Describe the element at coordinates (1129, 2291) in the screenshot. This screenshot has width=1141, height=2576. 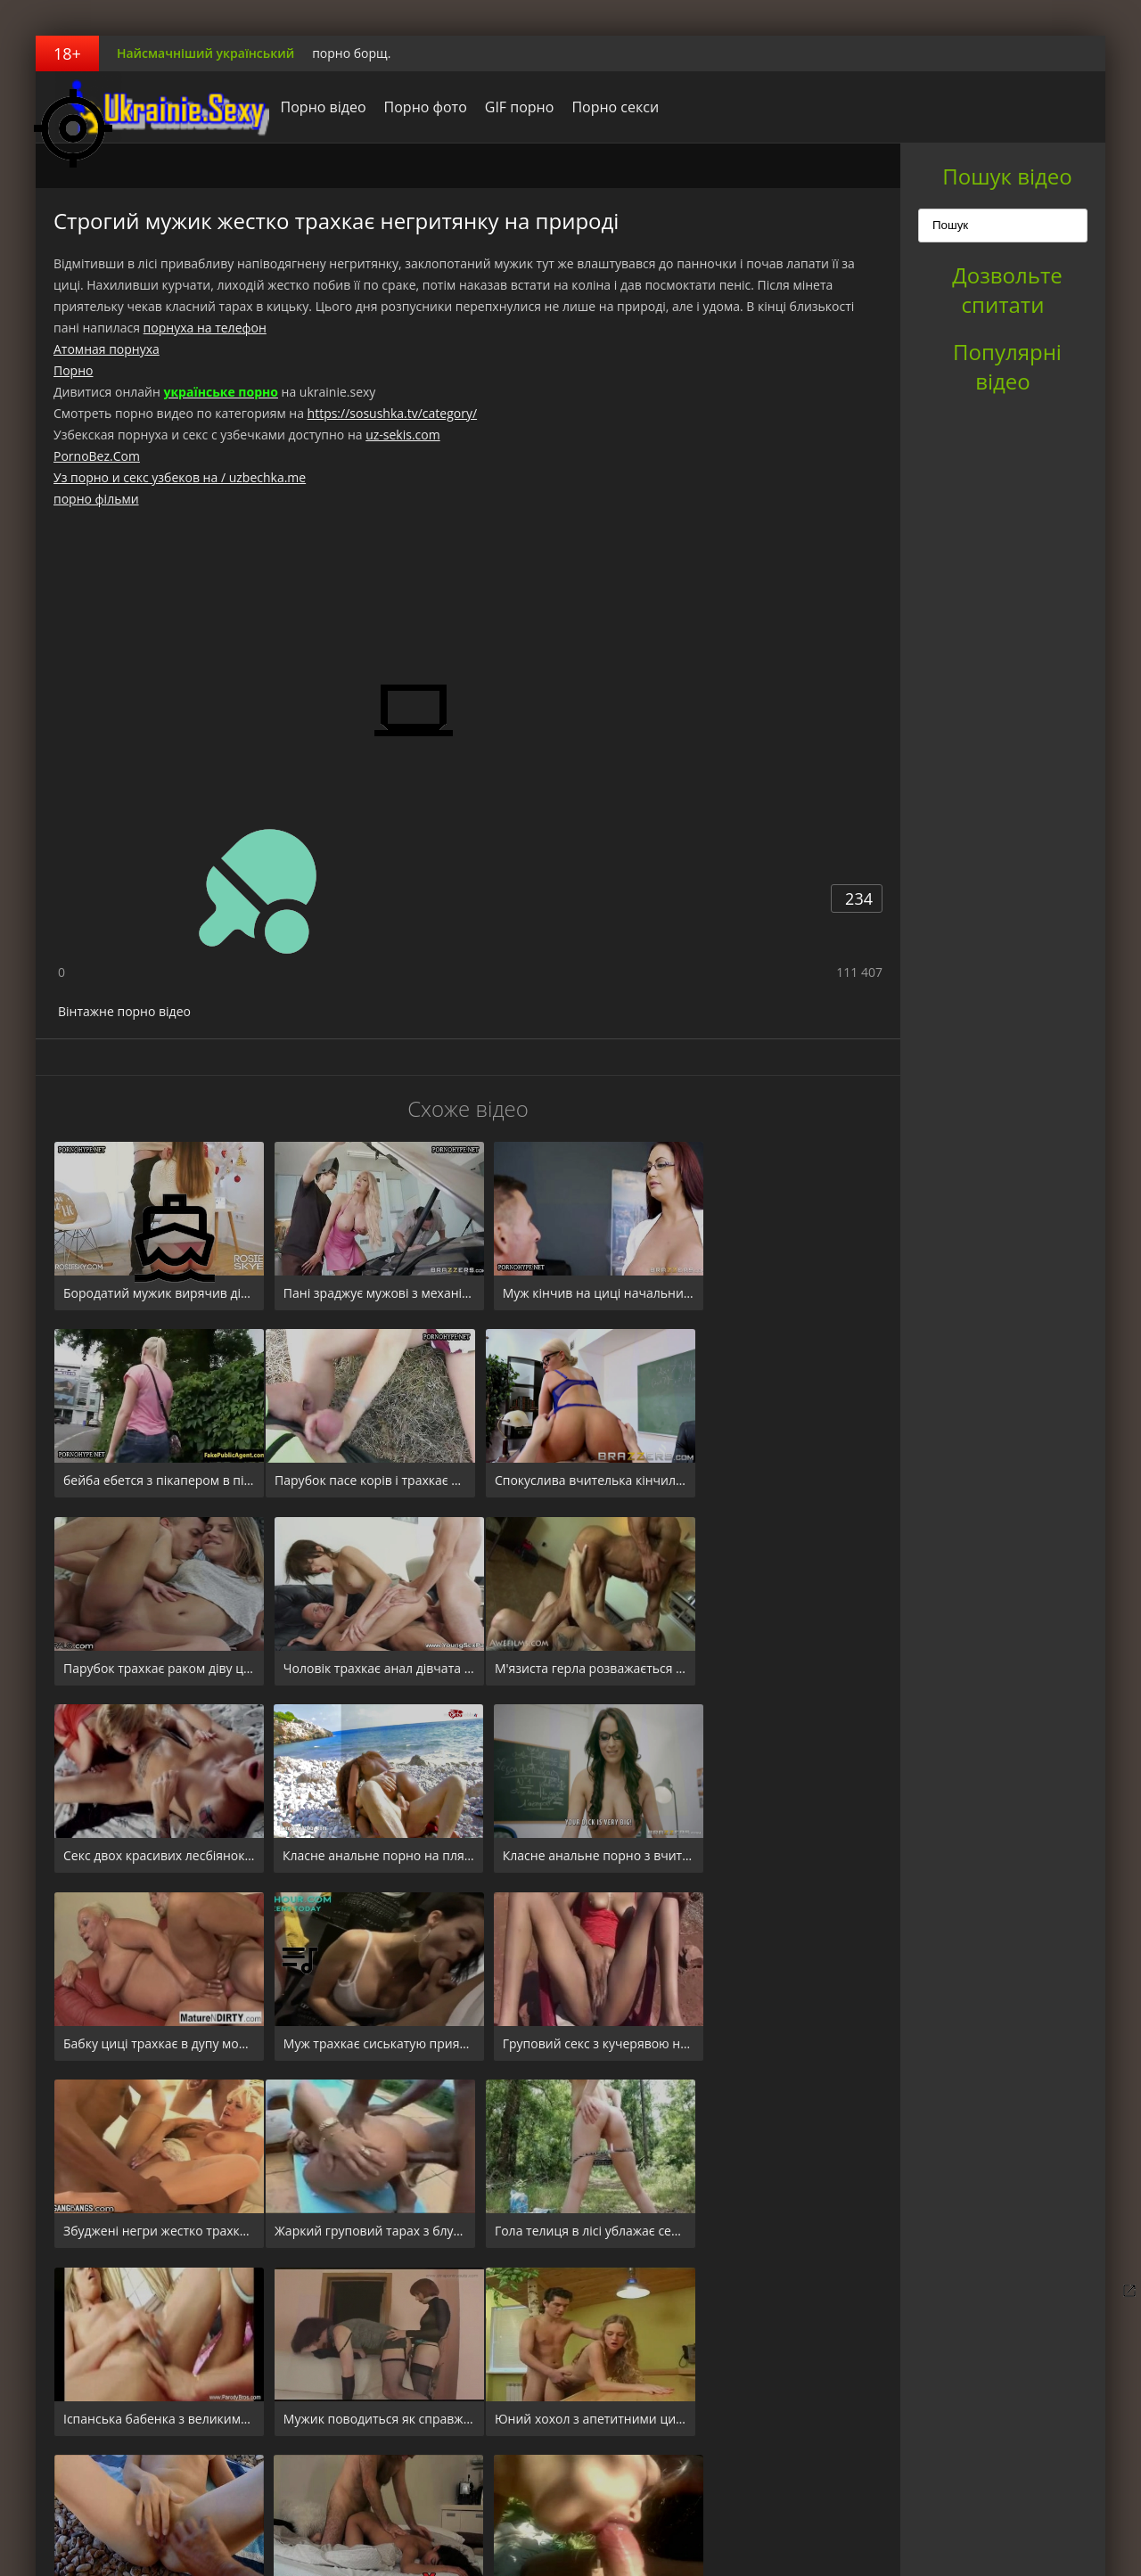
I see `open link in a new window or tab` at that location.